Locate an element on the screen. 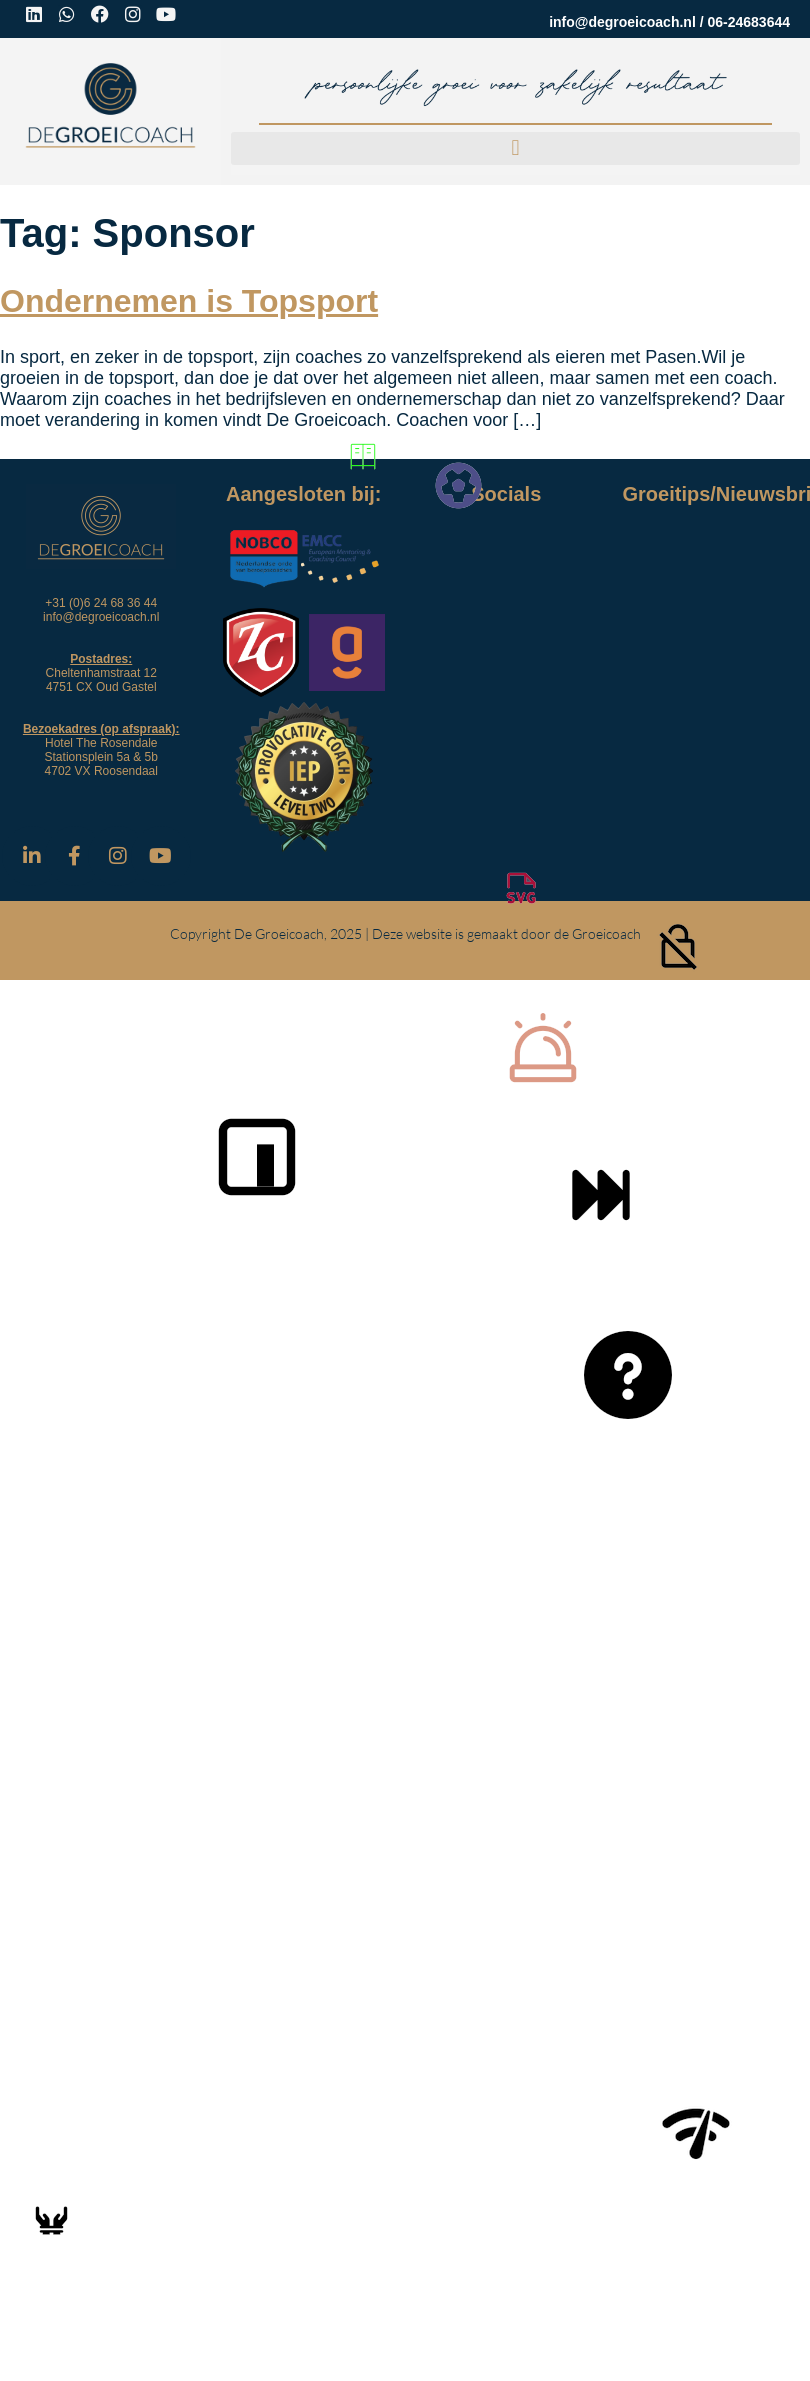 The image size is (810, 2381). open or view an SVG file is located at coordinates (521, 889).